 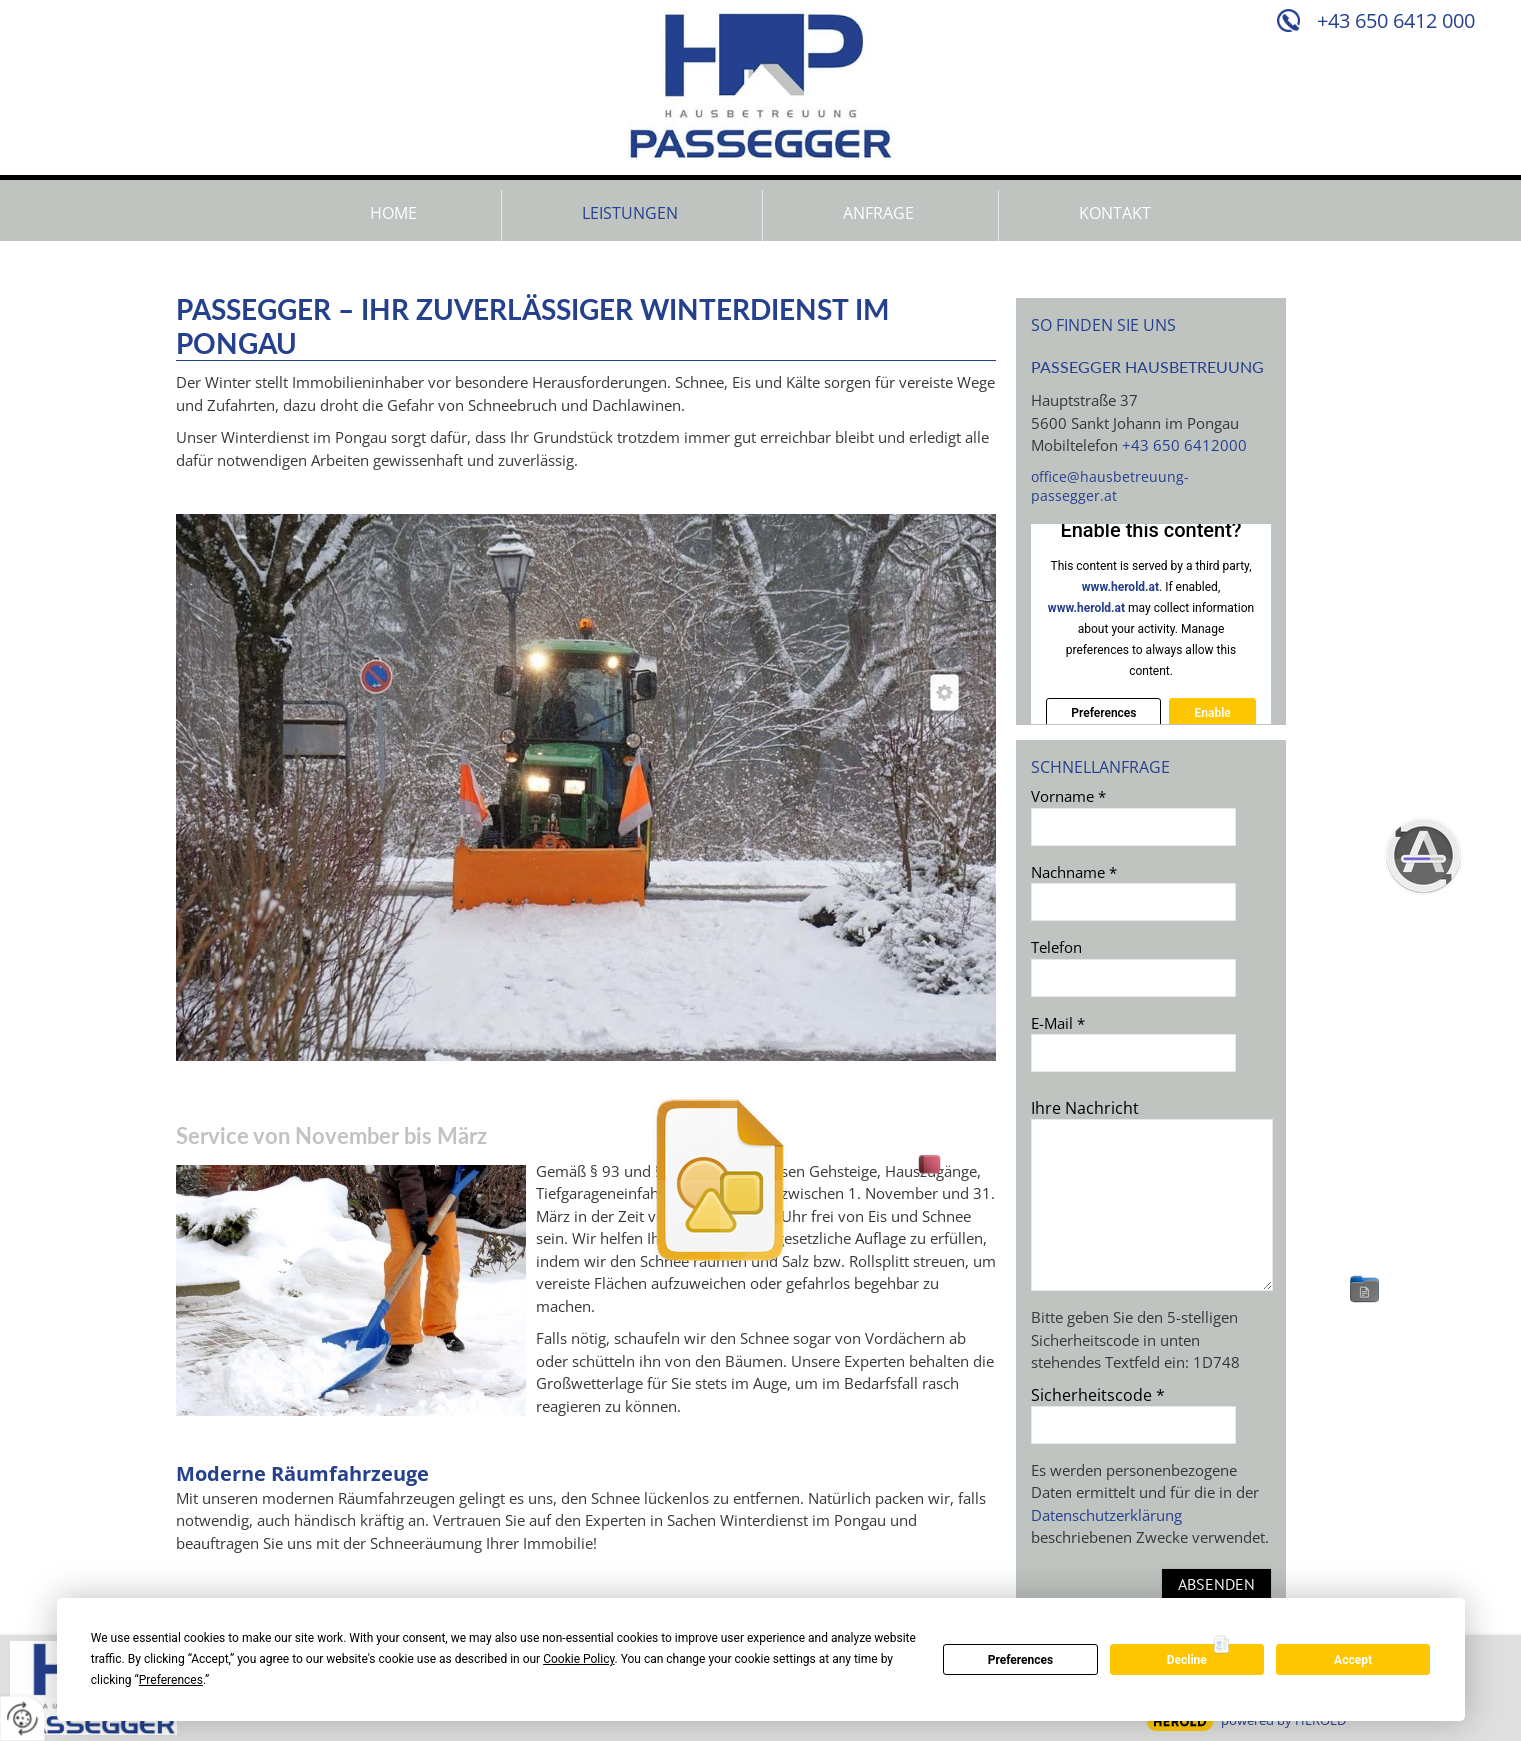 What do you see at coordinates (1364, 1288) in the screenshot?
I see `open your documents folder` at bounding box center [1364, 1288].